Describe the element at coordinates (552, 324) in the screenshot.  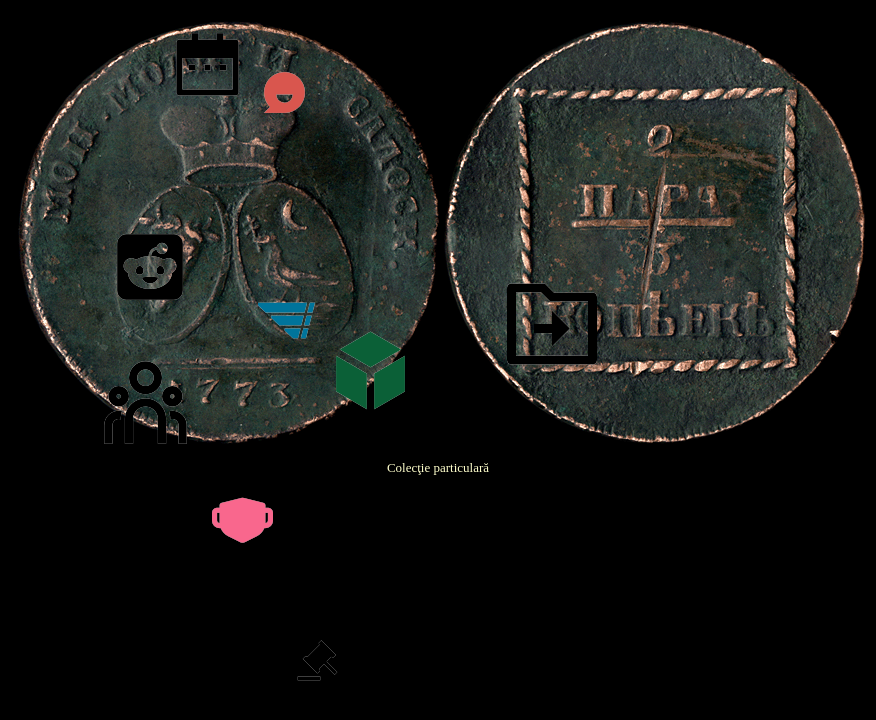
I see `move files to another folder` at that location.